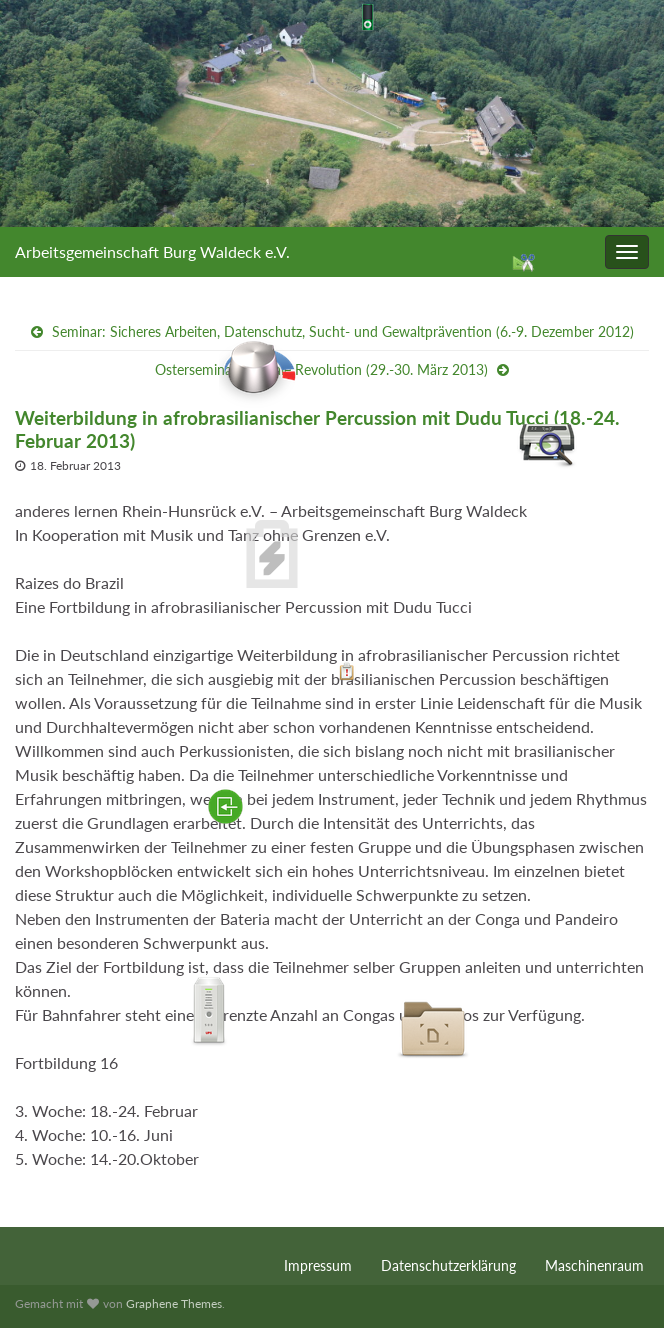 This screenshot has width=664, height=1328. What do you see at coordinates (433, 1032) in the screenshot?
I see `access desktop folder contents` at bounding box center [433, 1032].